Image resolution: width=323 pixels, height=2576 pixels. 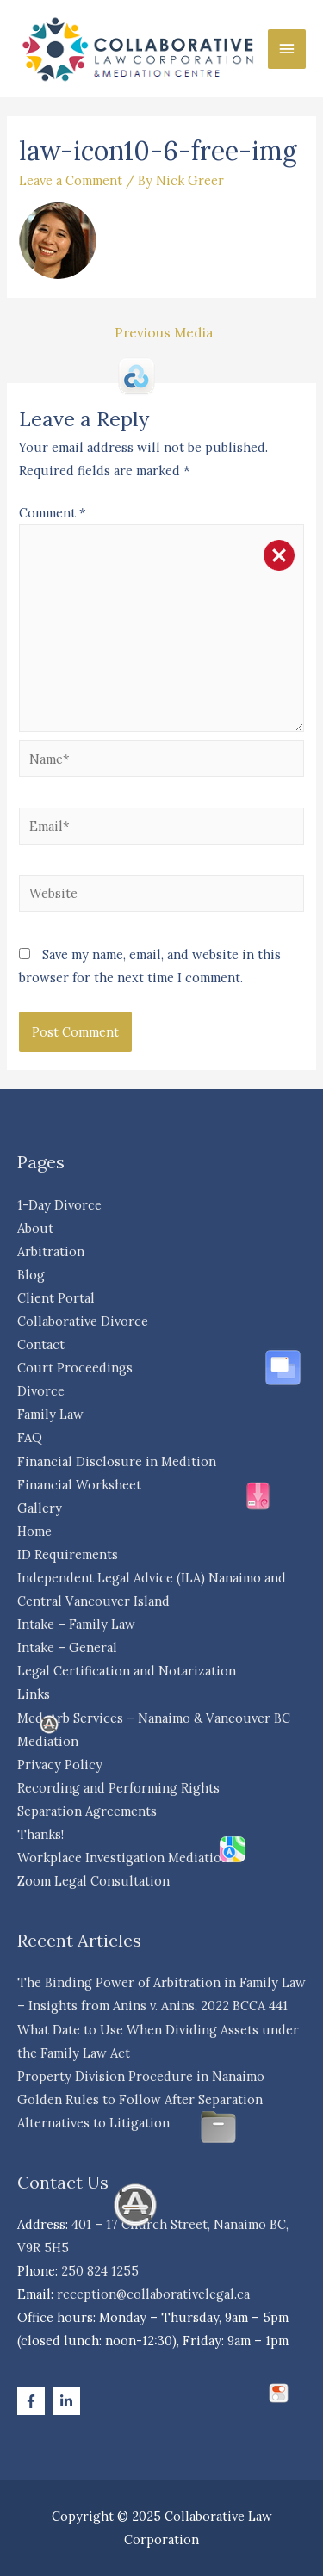 I want to click on open synaptic package manager, so click(x=258, y=1495).